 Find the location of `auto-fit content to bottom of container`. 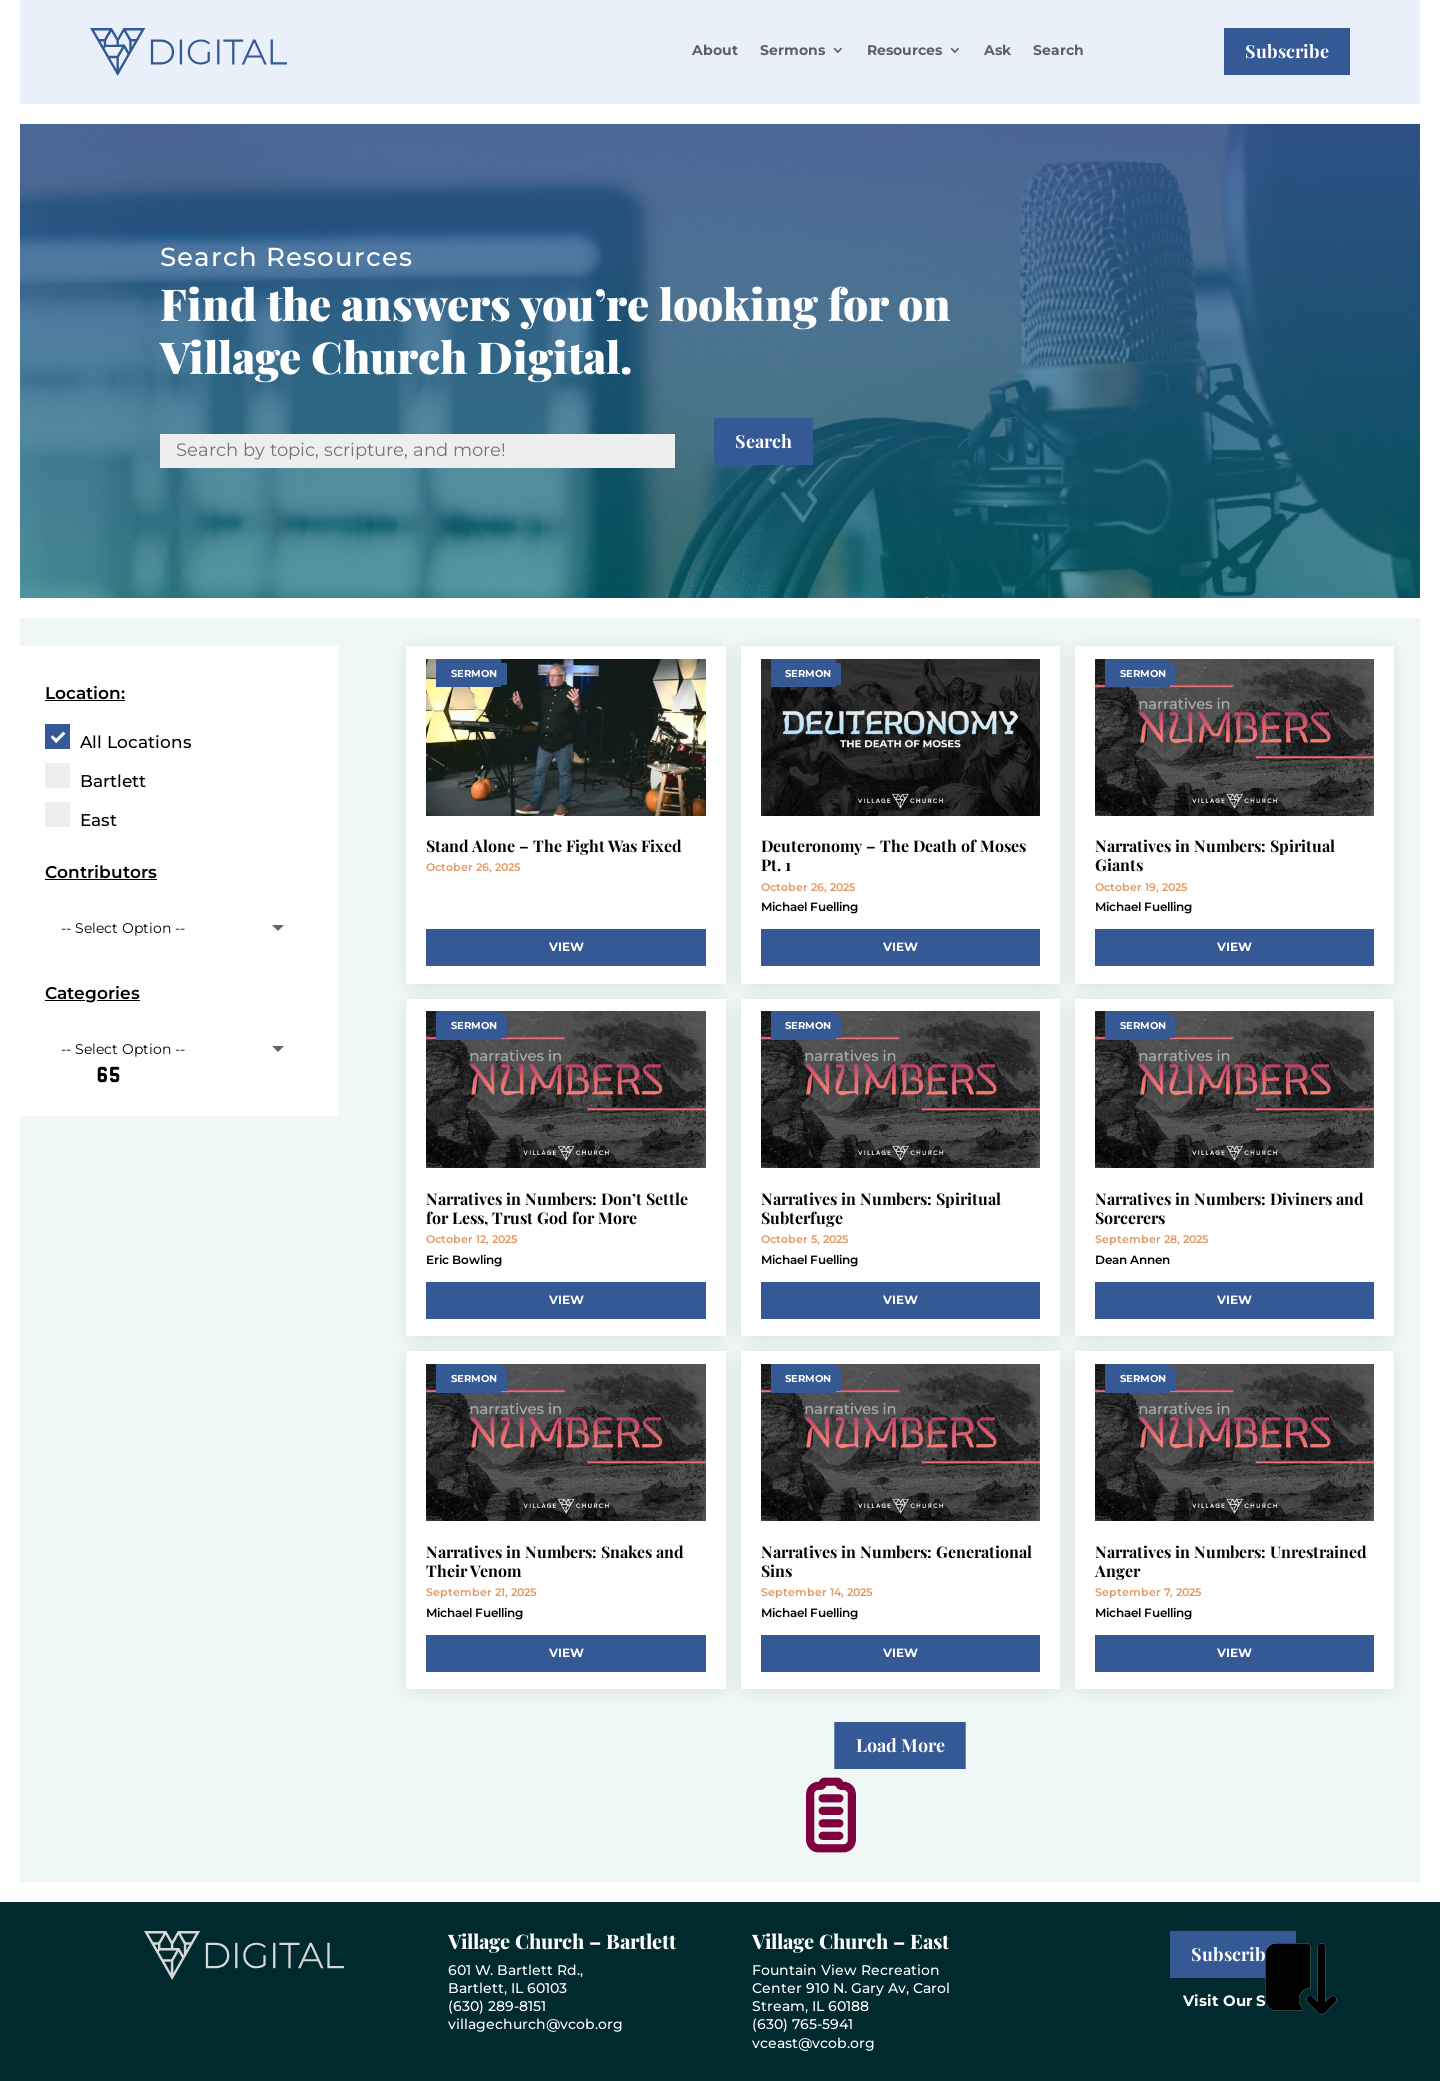

auto-fit content to bottom of container is located at coordinates (1299, 1977).